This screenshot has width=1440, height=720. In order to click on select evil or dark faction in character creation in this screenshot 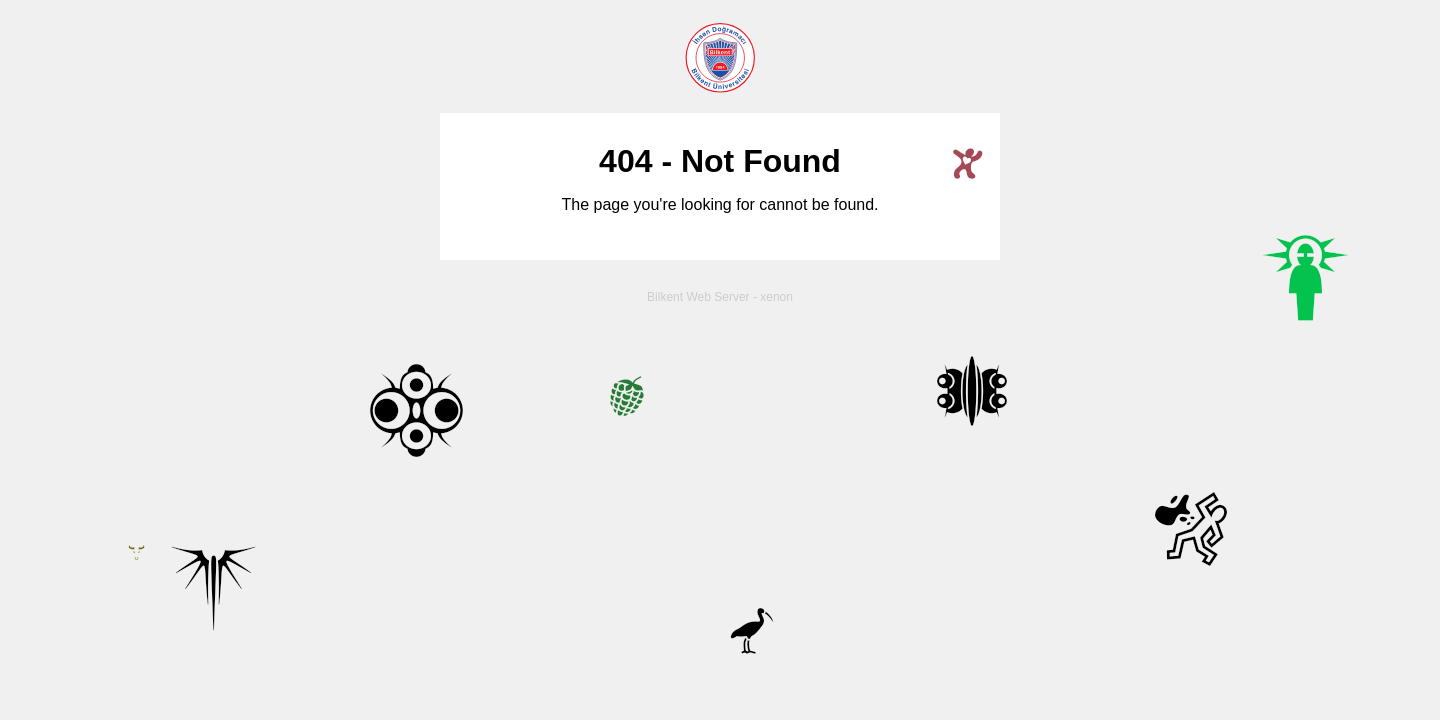, I will do `click(213, 588)`.